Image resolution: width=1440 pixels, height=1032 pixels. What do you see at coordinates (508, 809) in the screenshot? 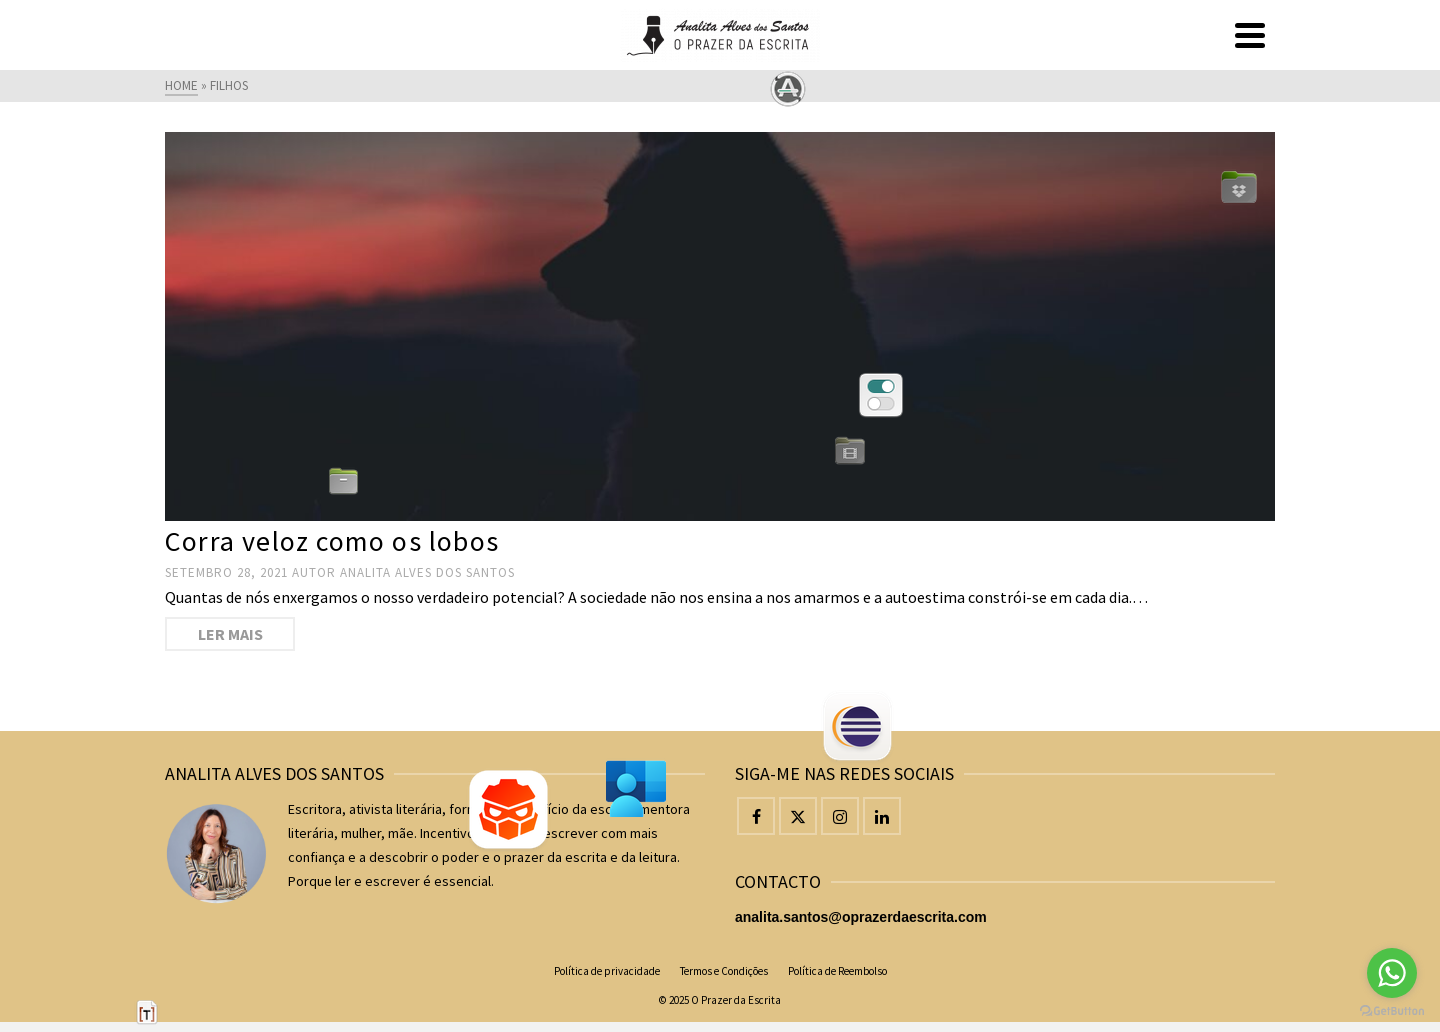
I see `open the Redot game engine application` at bounding box center [508, 809].